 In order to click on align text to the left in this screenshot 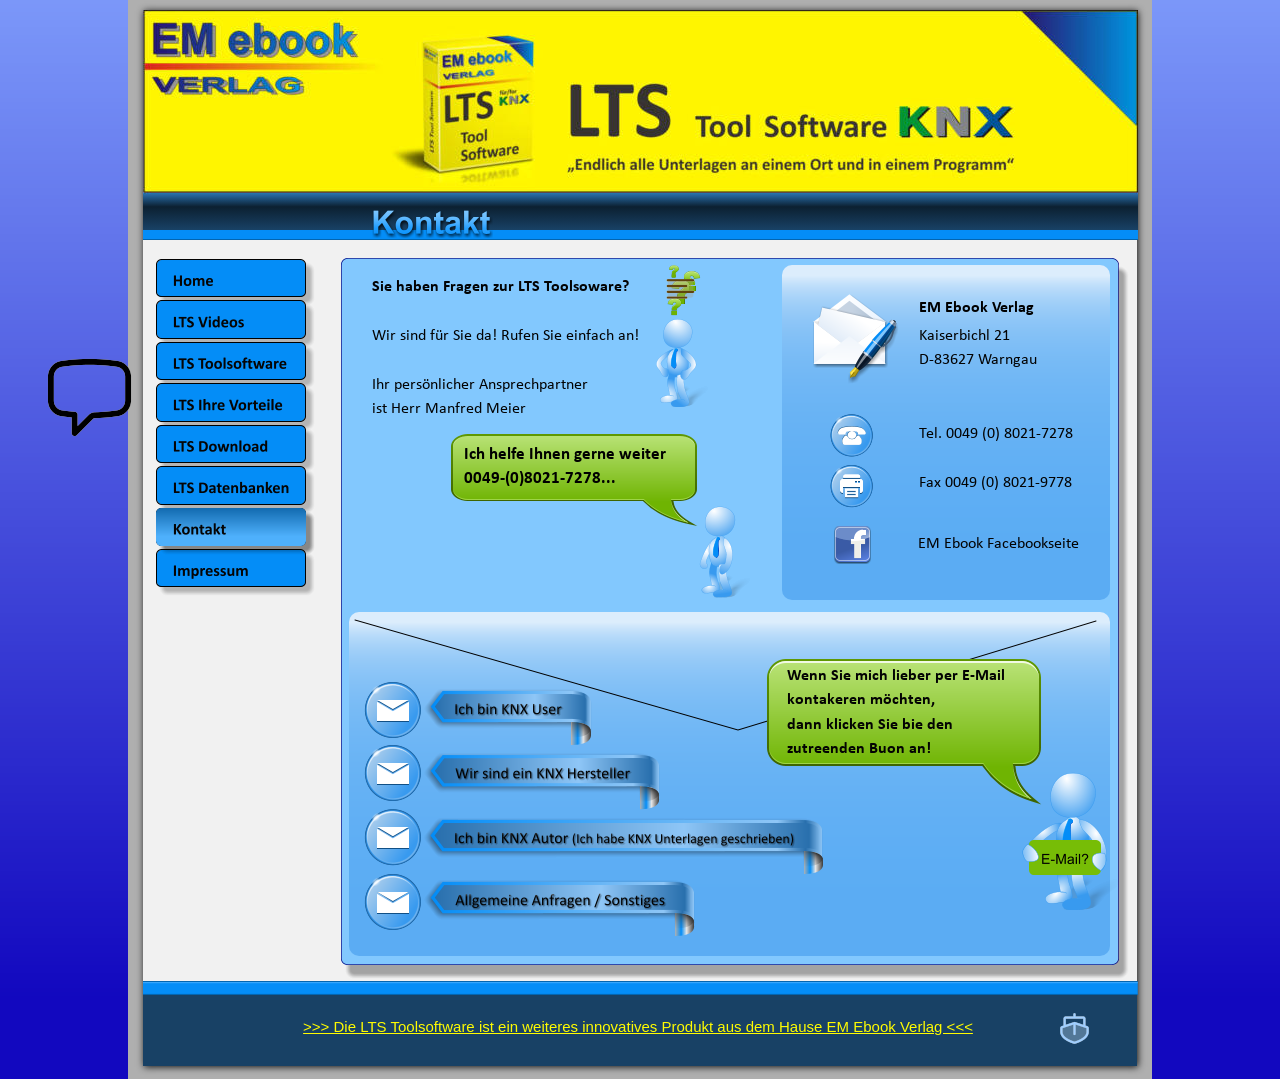, I will do `click(680, 289)`.